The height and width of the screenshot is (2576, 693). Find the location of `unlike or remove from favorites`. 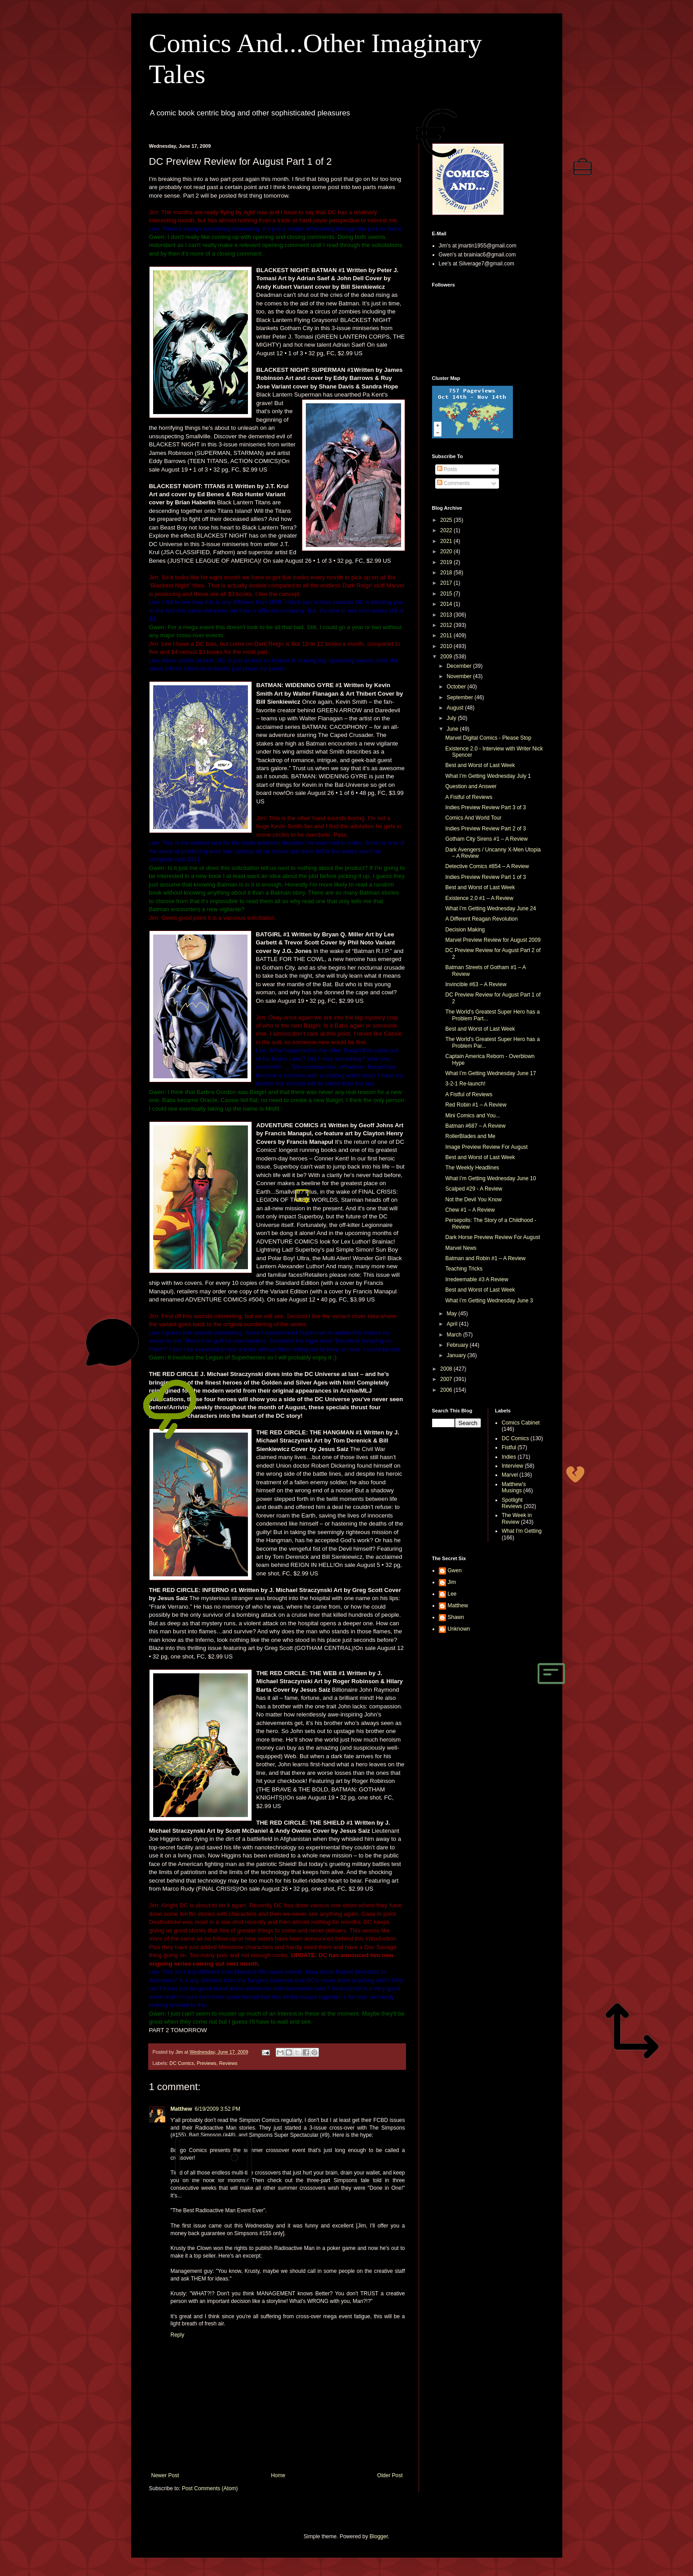

unlike or remove from favorites is located at coordinates (575, 1474).